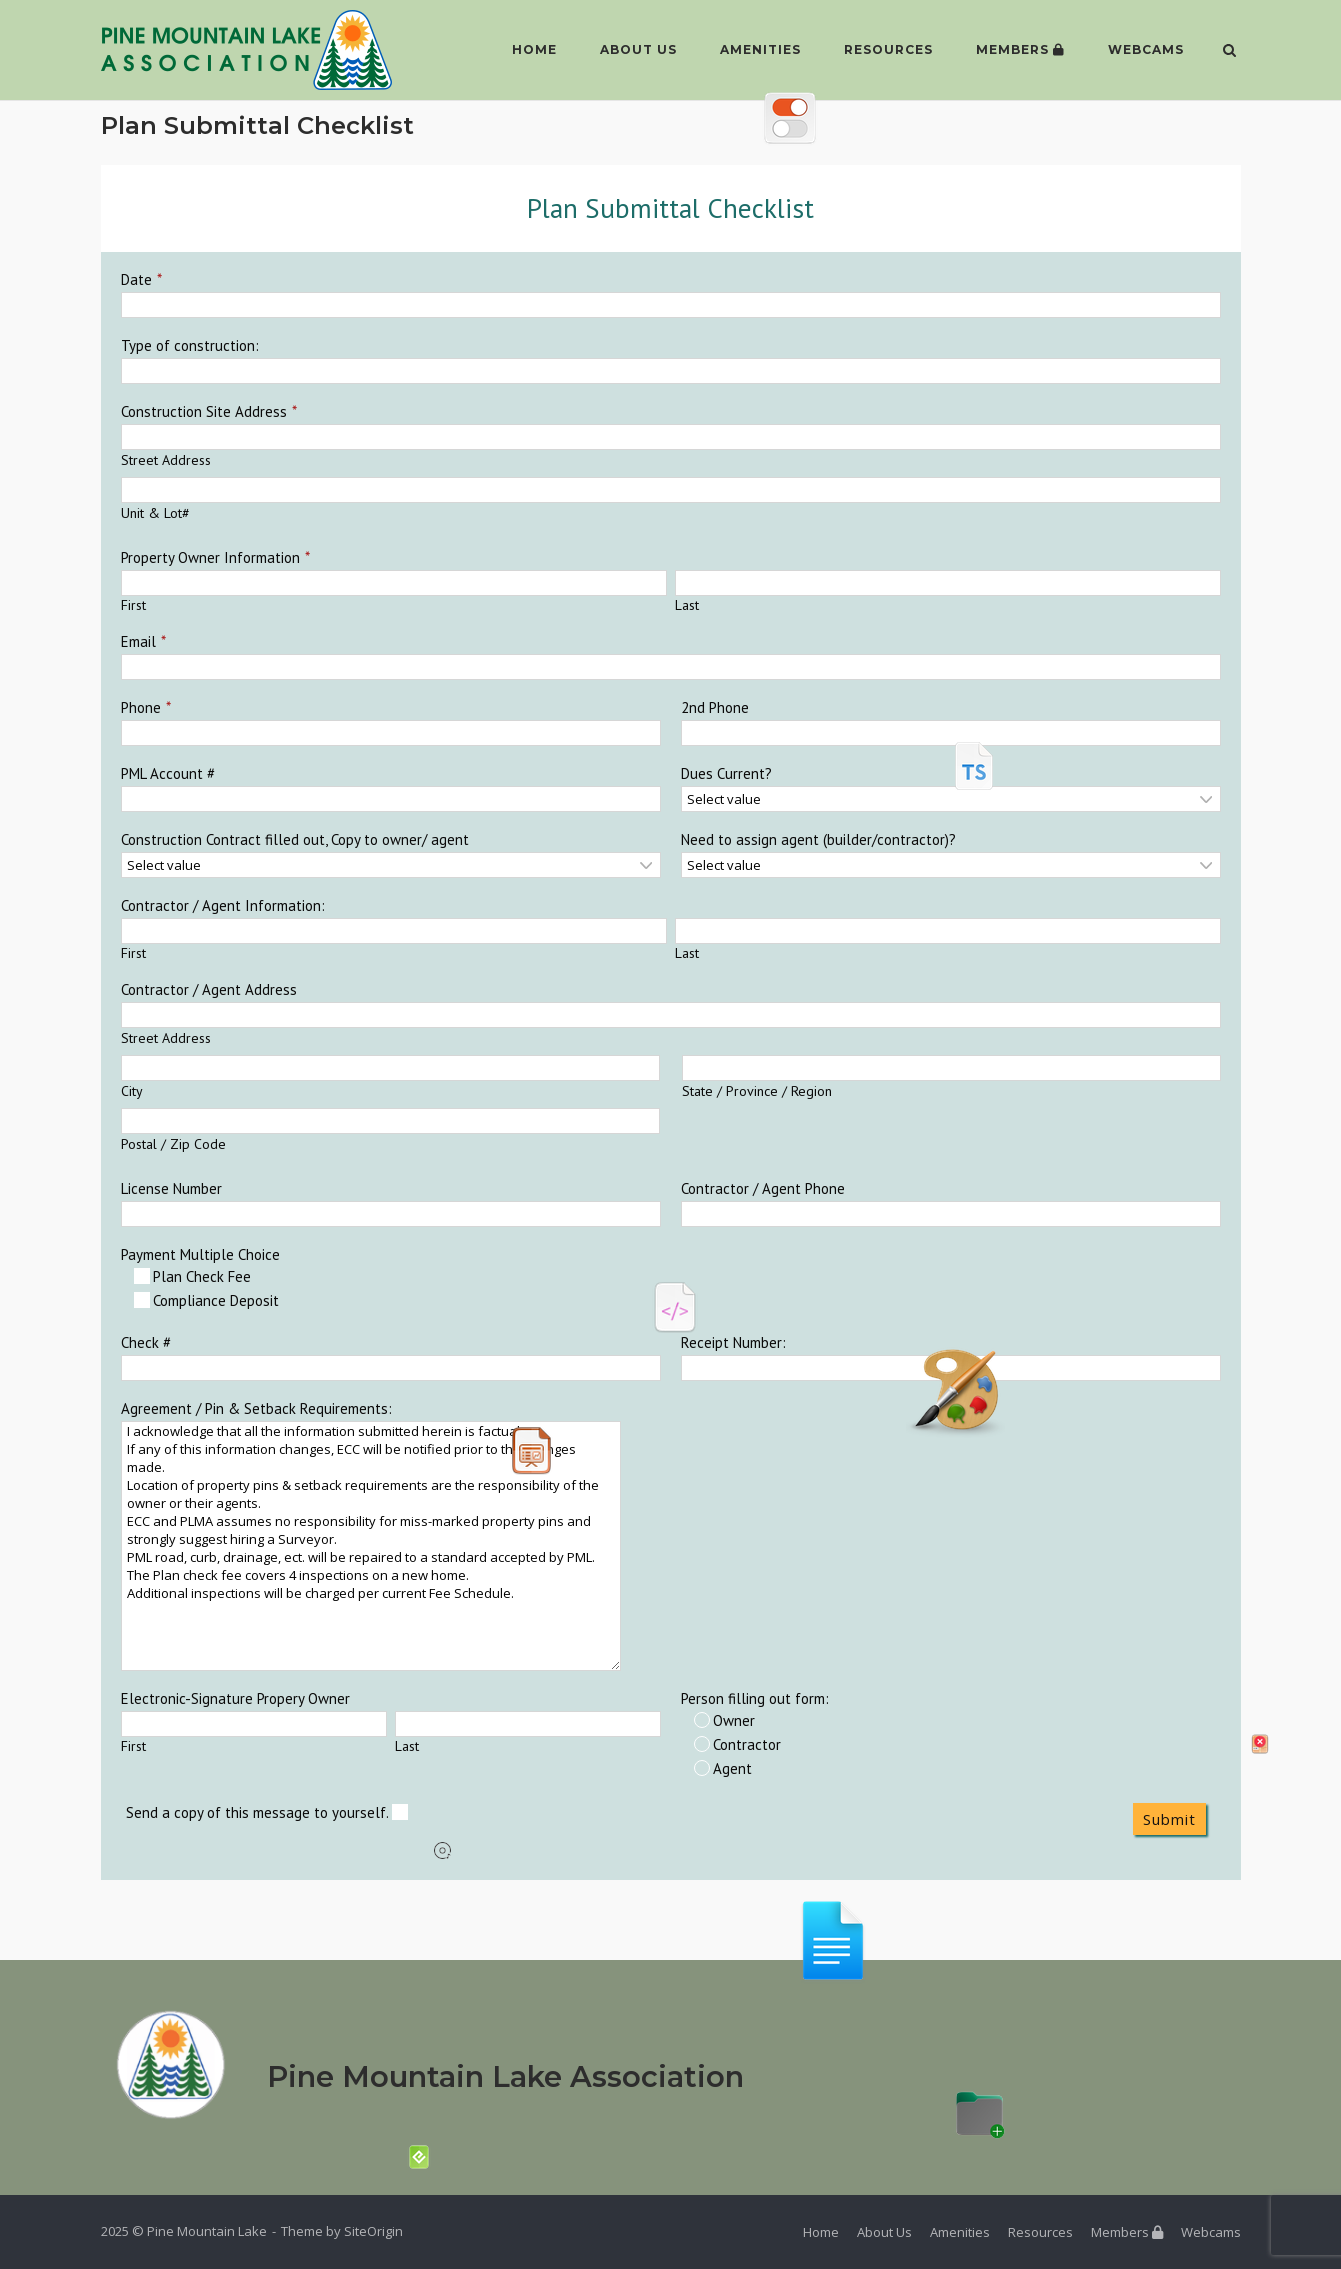 This screenshot has width=1341, height=2269. Describe the element at coordinates (442, 1850) in the screenshot. I see `audio CD or music disc` at that location.